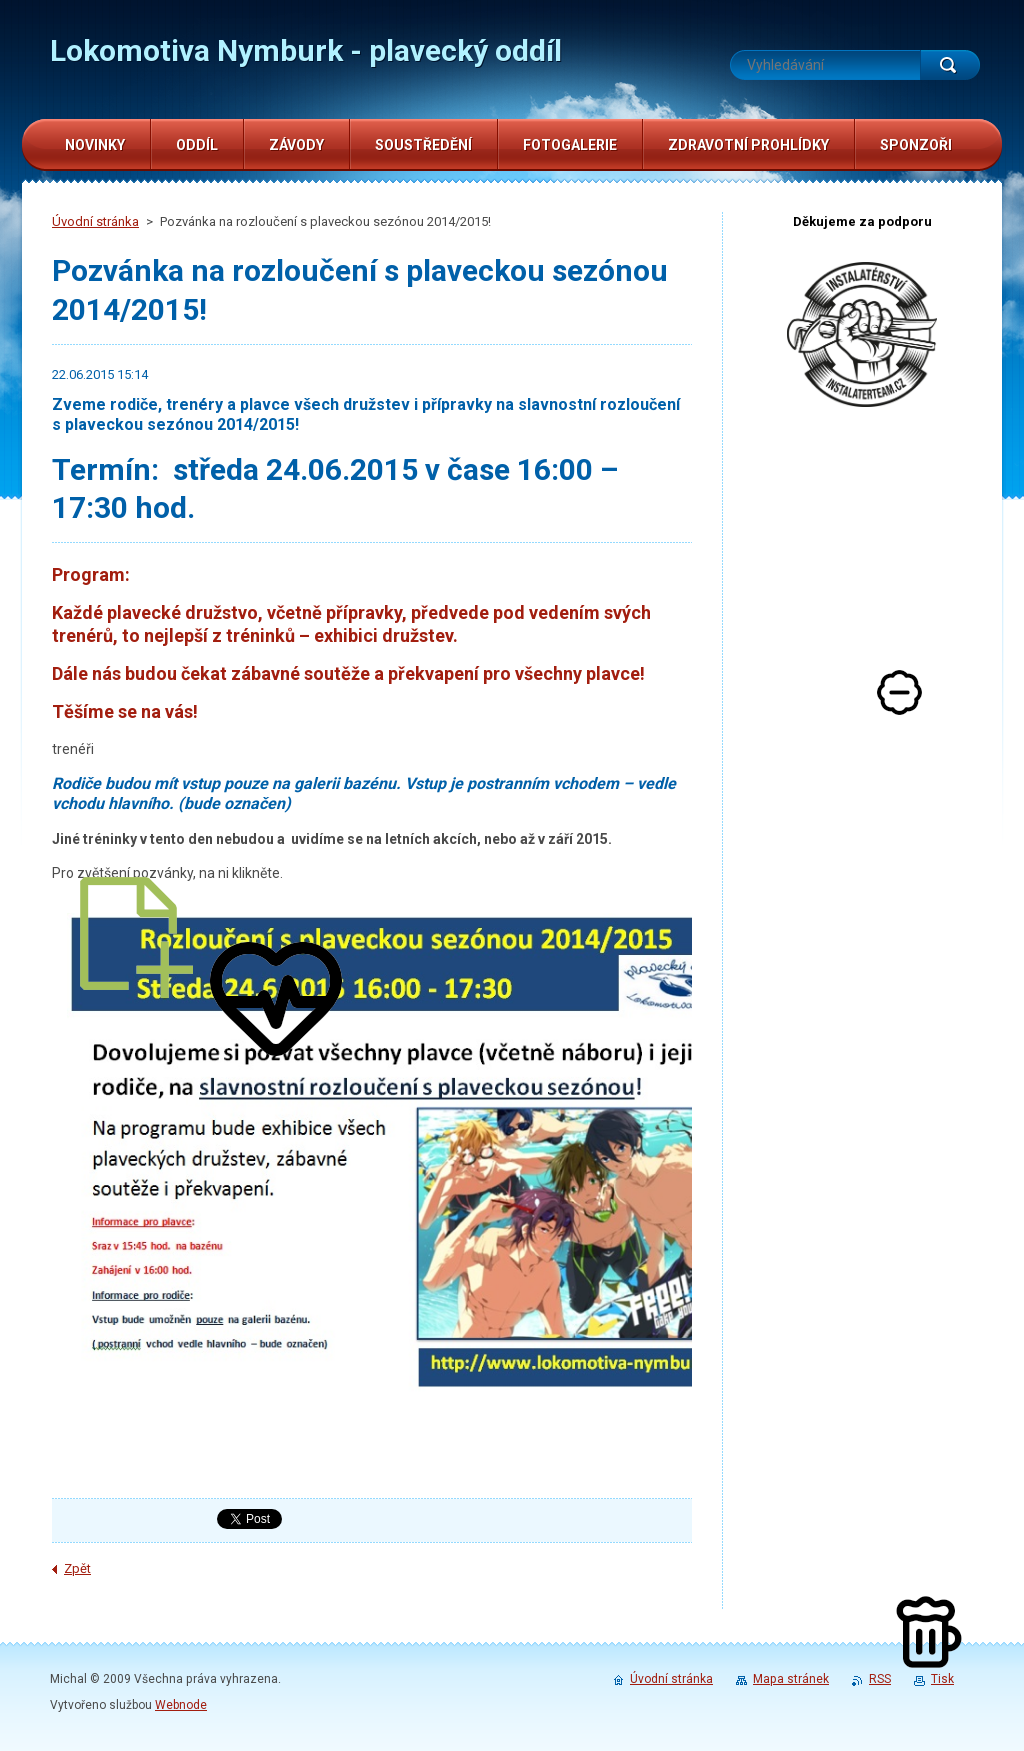 Image resolution: width=1024 pixels, height=1751 pixels. I want to click on remove a badge or label, so click(899, 692).